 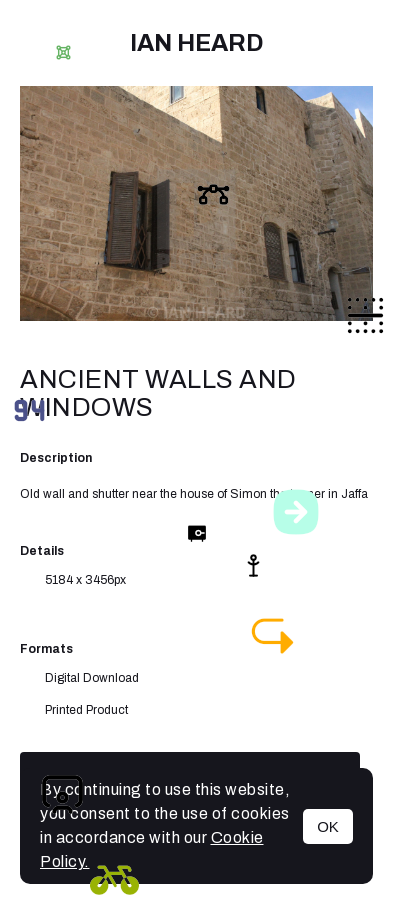 I want to click on view user's screen or monitor activity, so click(x=62, y=793).